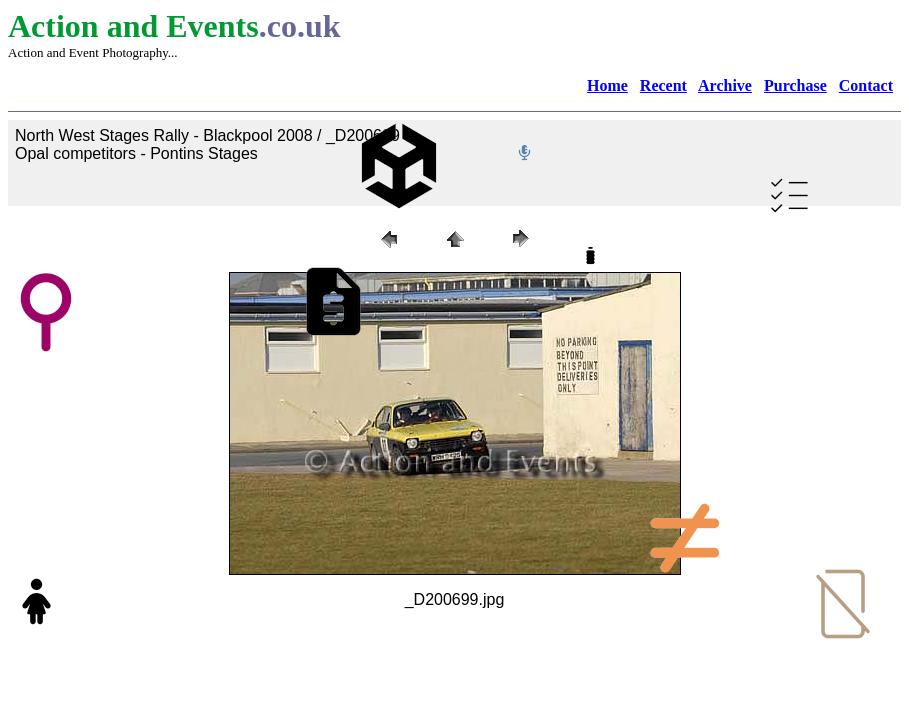 This screenshot has height=720, width=909. Describe the element at coordinates (36, 601) in the screenshot. I see `indicates child or kid-friendly content` at that location.